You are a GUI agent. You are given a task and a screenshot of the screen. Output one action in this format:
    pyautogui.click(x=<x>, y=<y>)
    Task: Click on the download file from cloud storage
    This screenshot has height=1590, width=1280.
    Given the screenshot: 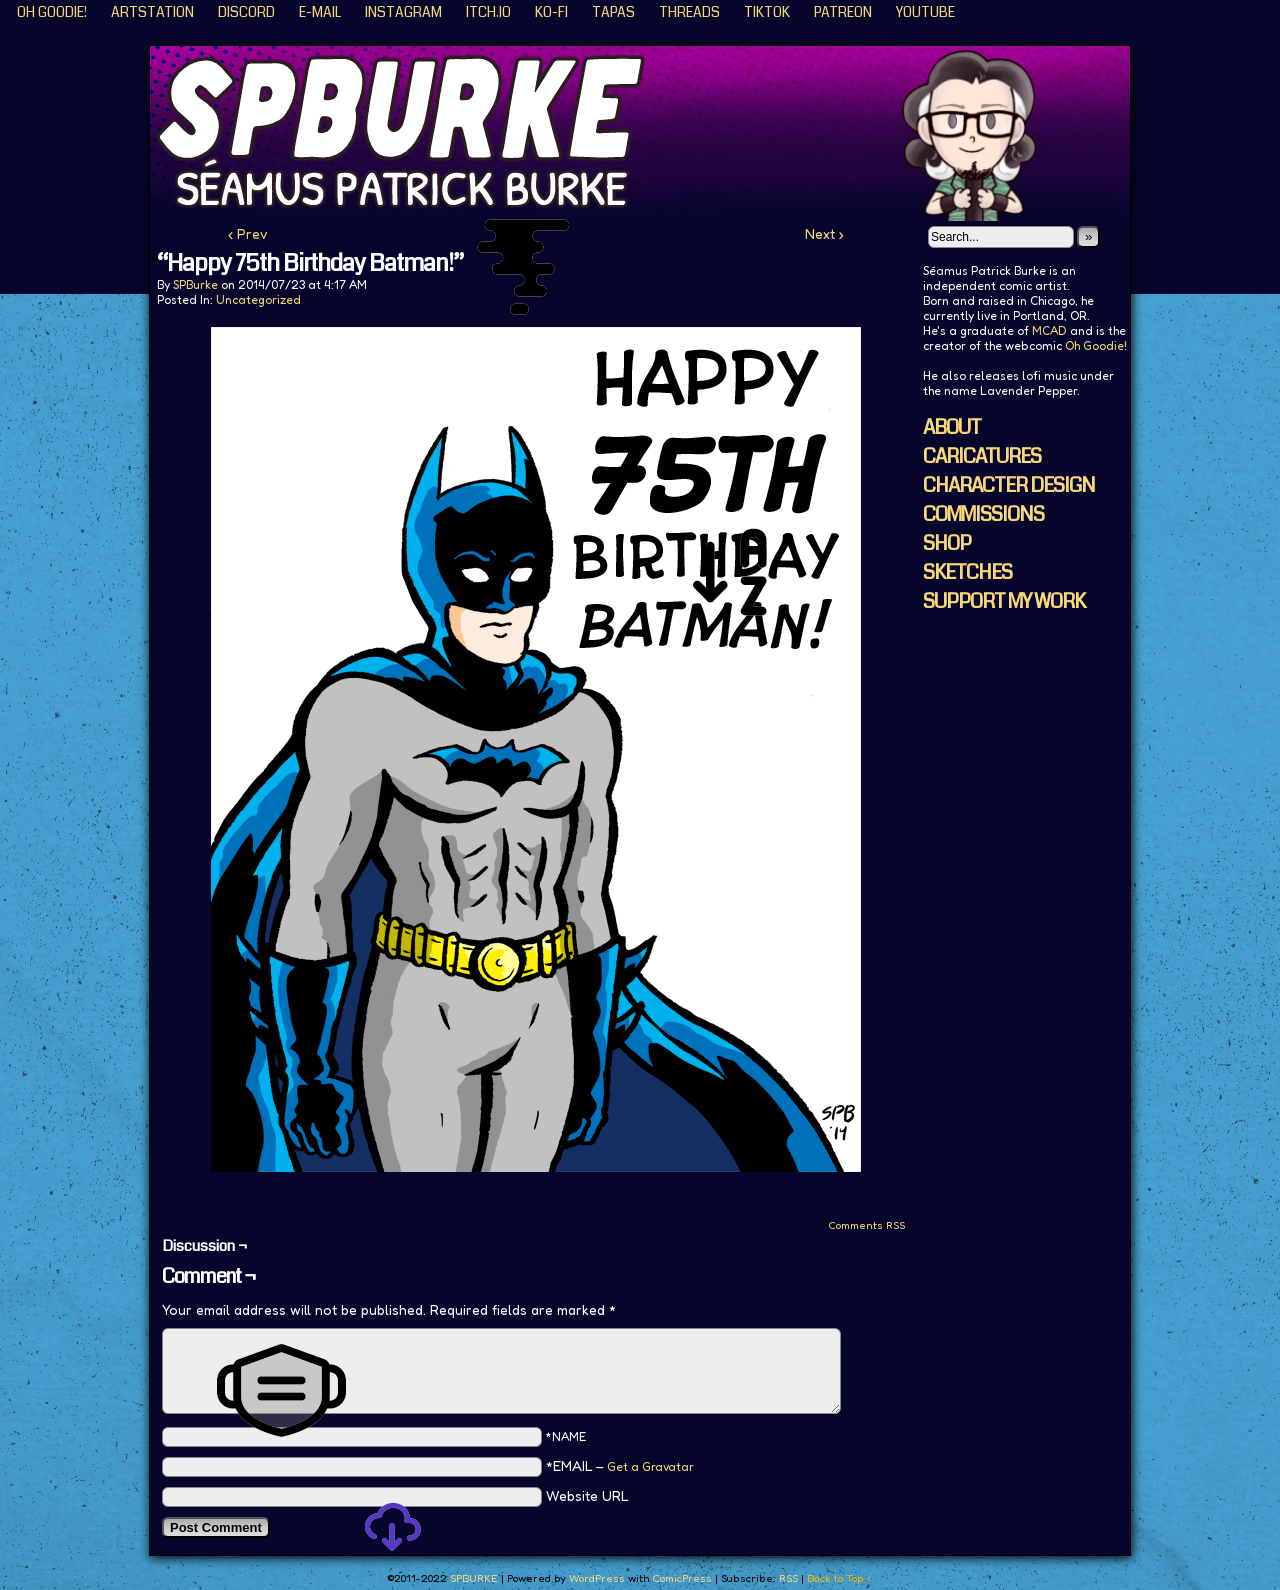 What is the action you would take?
    pyautogui.click(x=392, y=1523)
    